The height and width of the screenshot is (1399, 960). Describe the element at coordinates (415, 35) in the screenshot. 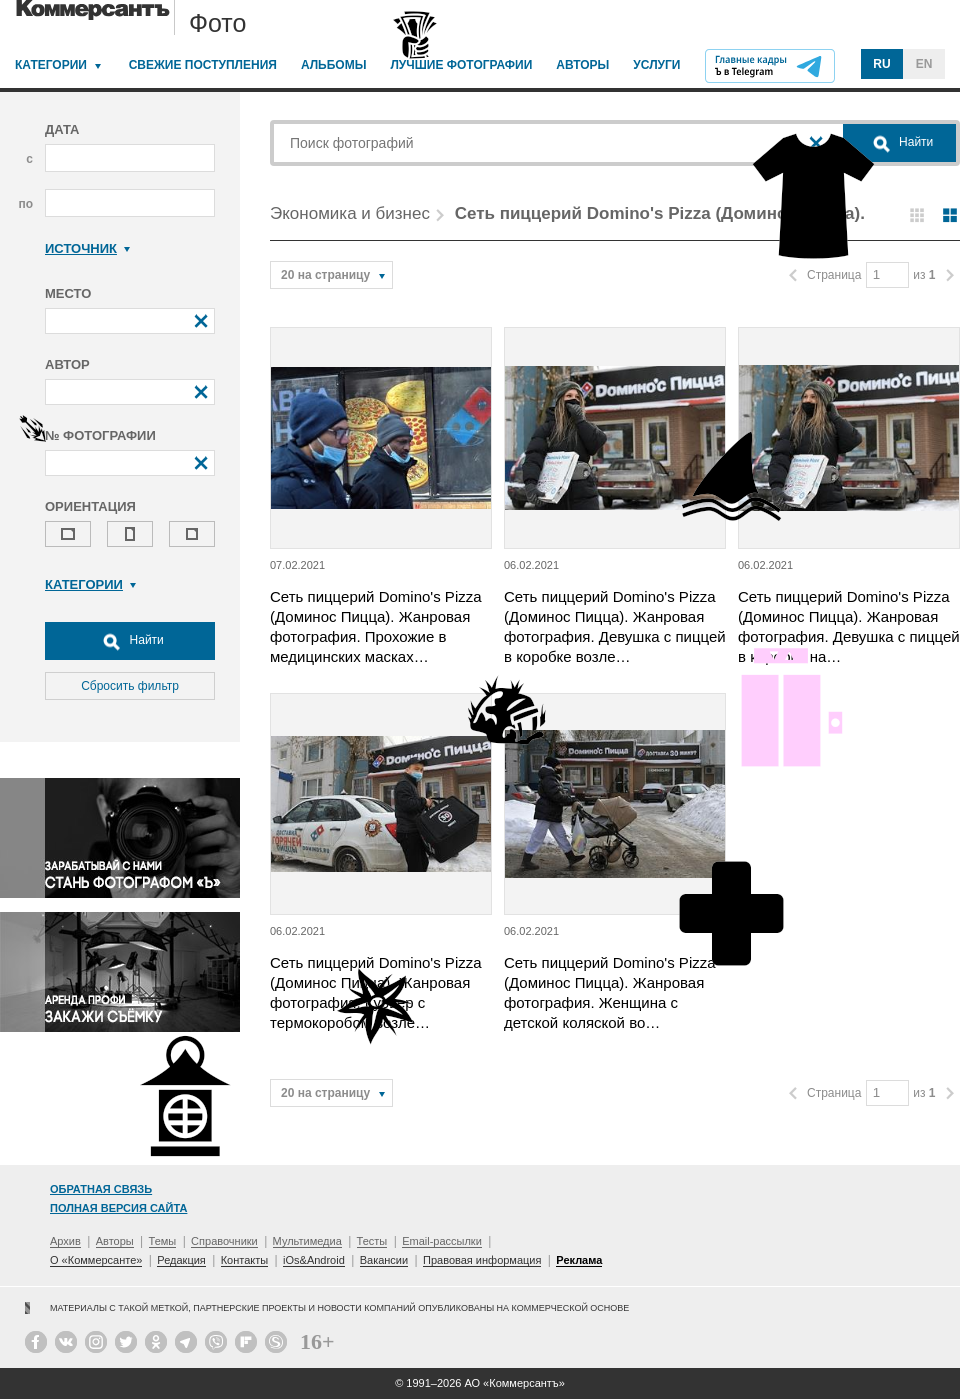

I see `make a purchase or payment` at that location.